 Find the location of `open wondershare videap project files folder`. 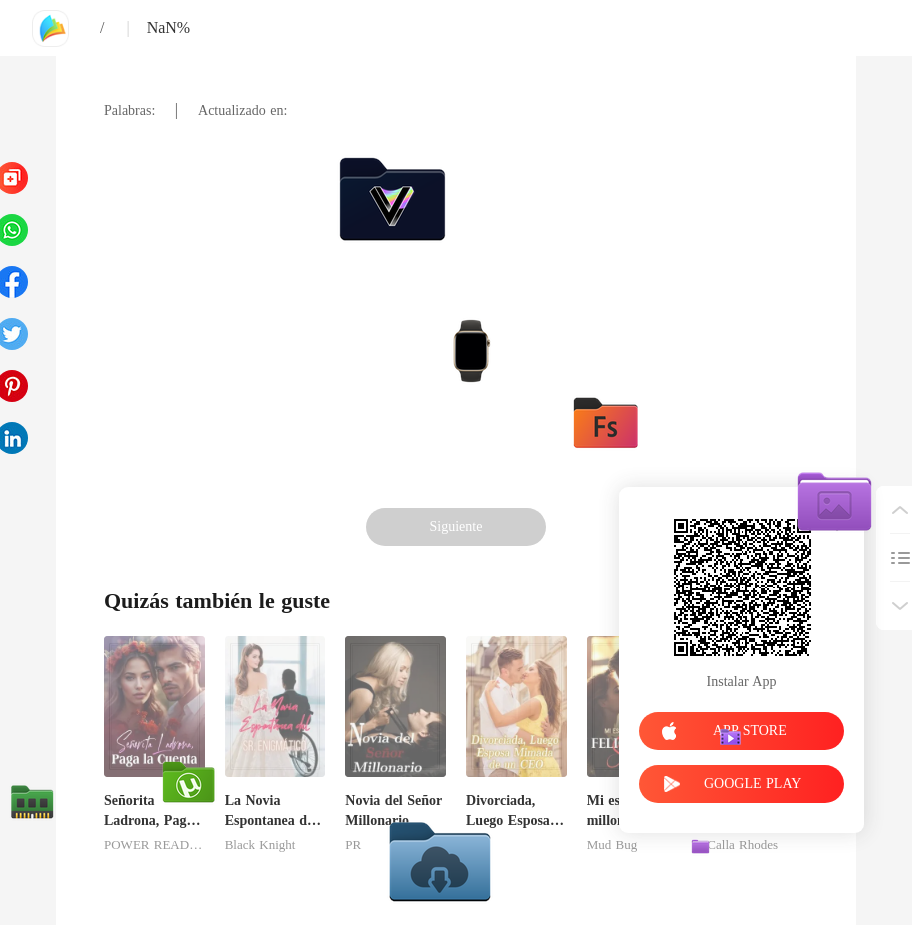

open wondershare videap project files folder is located at coordinates (392, 202).